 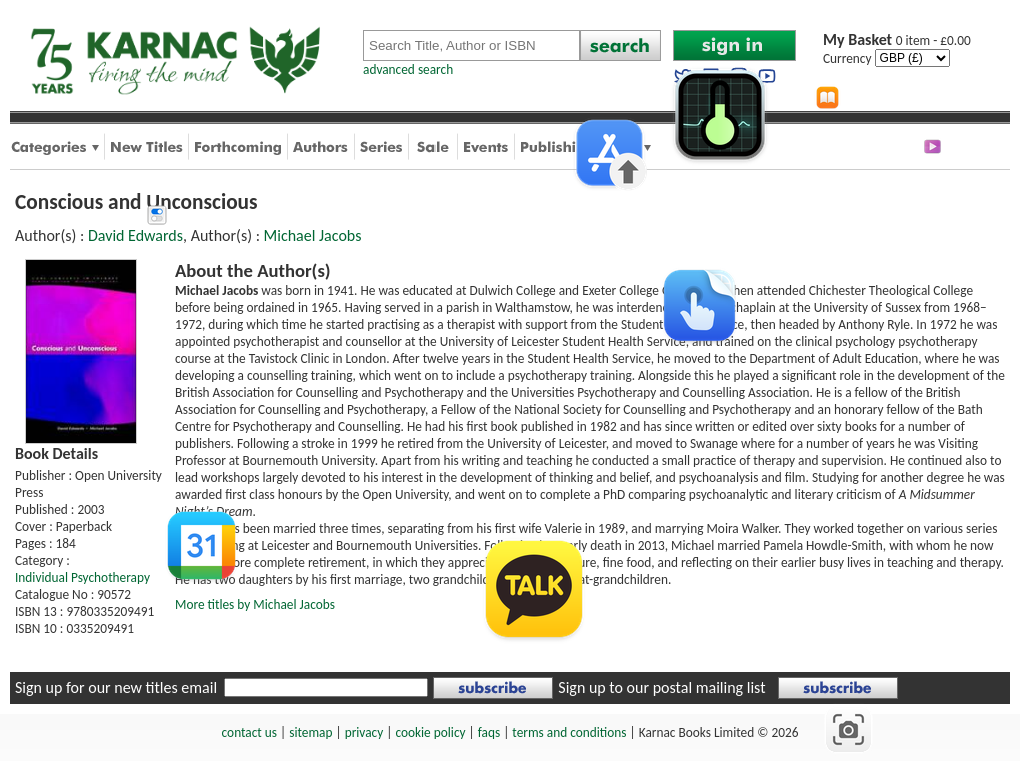 What do you see at coordinates (157, 215) in the screenshot?
I see `open system settings or preferences` at bounding box center [157, 215].